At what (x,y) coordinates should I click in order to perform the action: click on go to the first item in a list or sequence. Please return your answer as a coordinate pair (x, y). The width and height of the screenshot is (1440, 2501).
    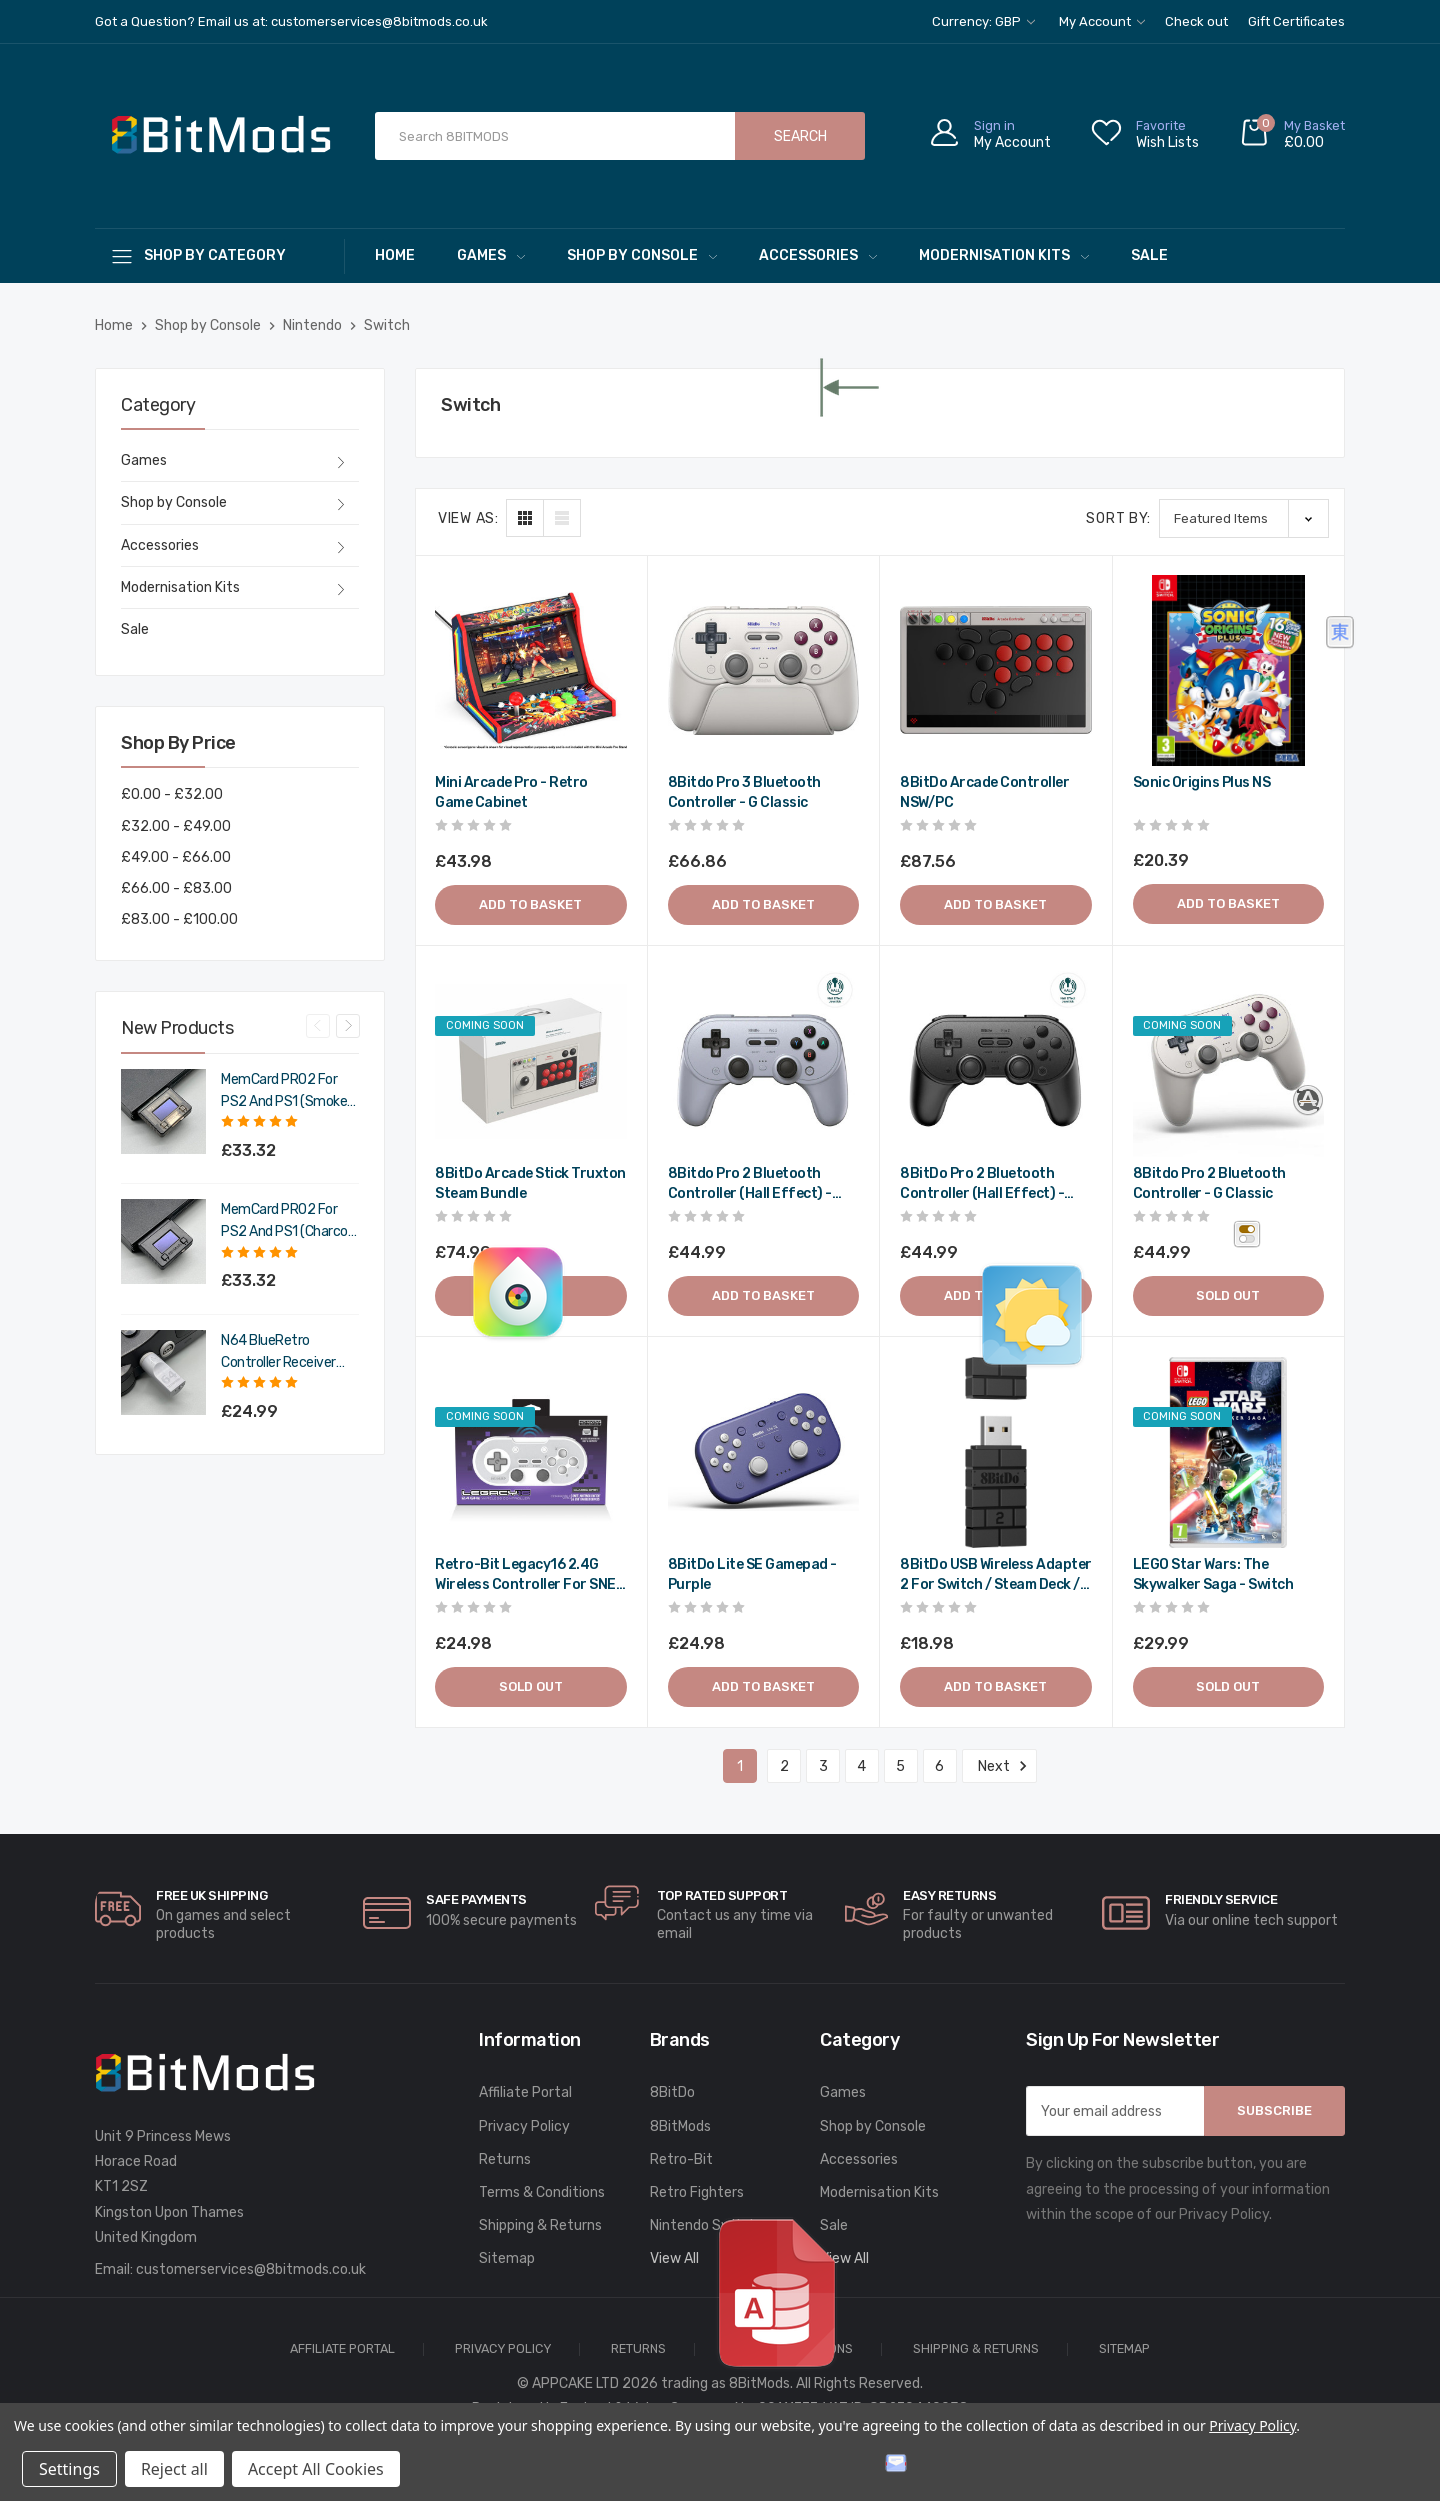
    Looking at the image, I should click on (849, 387).